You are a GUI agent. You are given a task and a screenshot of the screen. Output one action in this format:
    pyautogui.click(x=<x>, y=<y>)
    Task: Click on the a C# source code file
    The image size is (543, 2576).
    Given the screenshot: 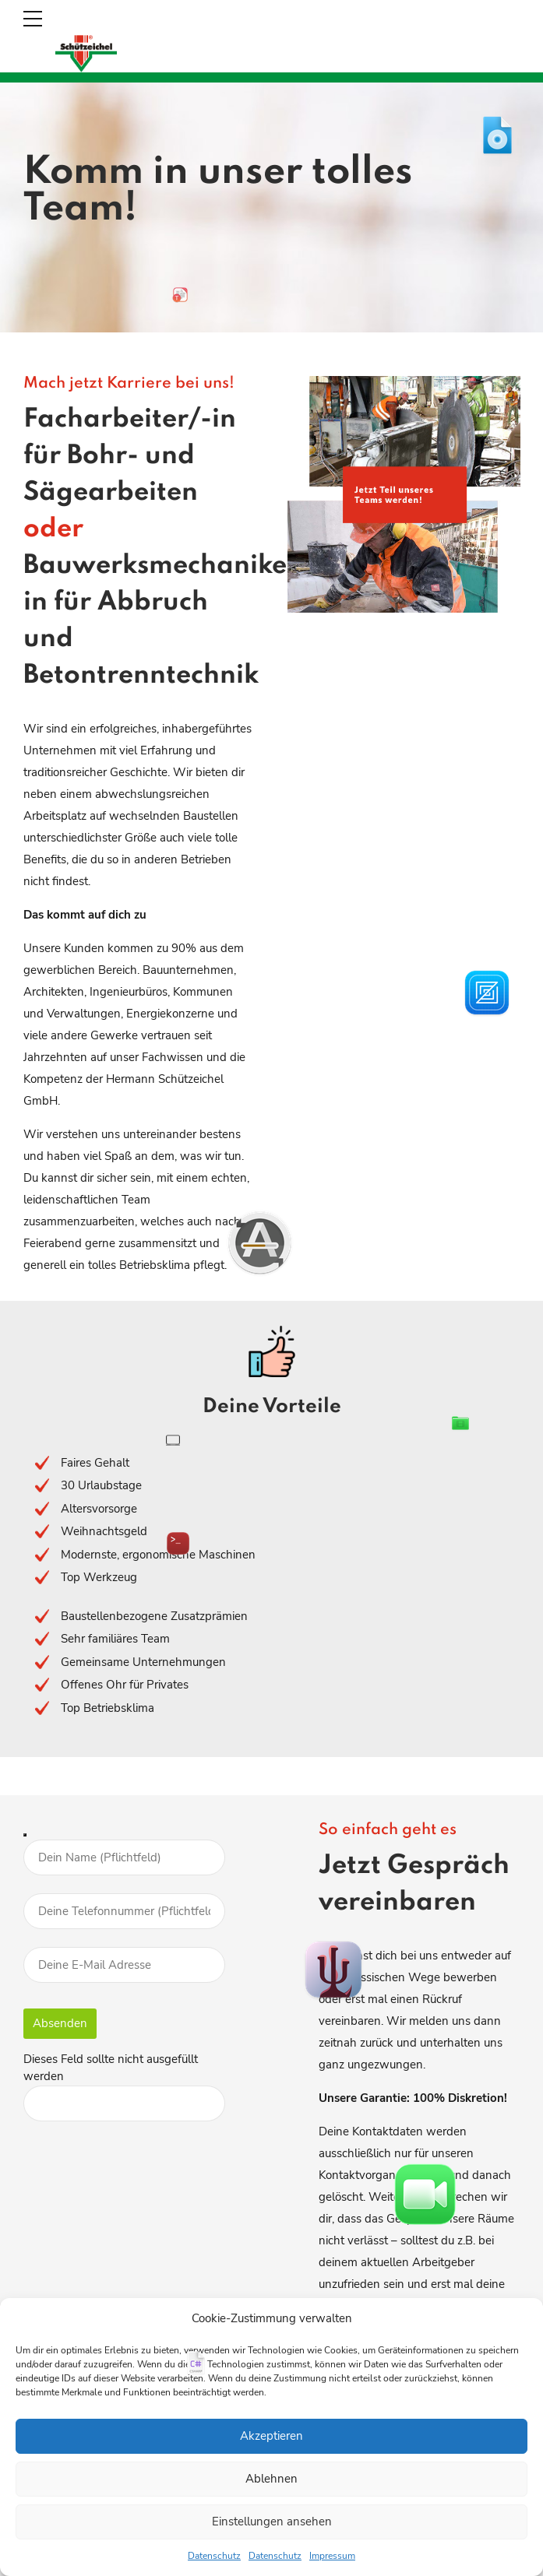 What is the action you would take?
    pyautogui.click(x=196, y=2363)
    